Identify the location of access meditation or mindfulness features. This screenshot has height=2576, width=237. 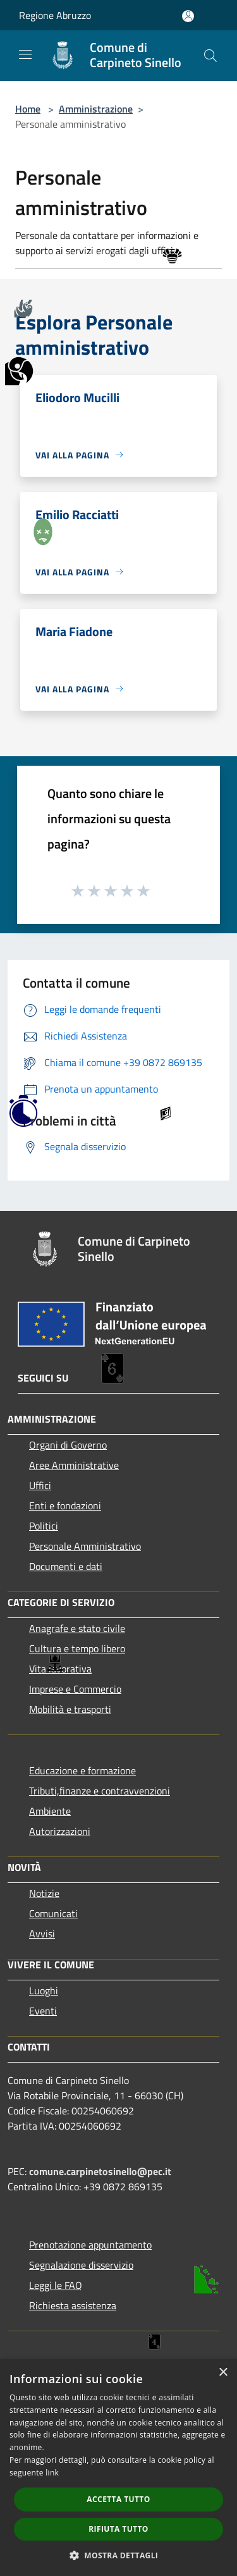
(55, 1663).